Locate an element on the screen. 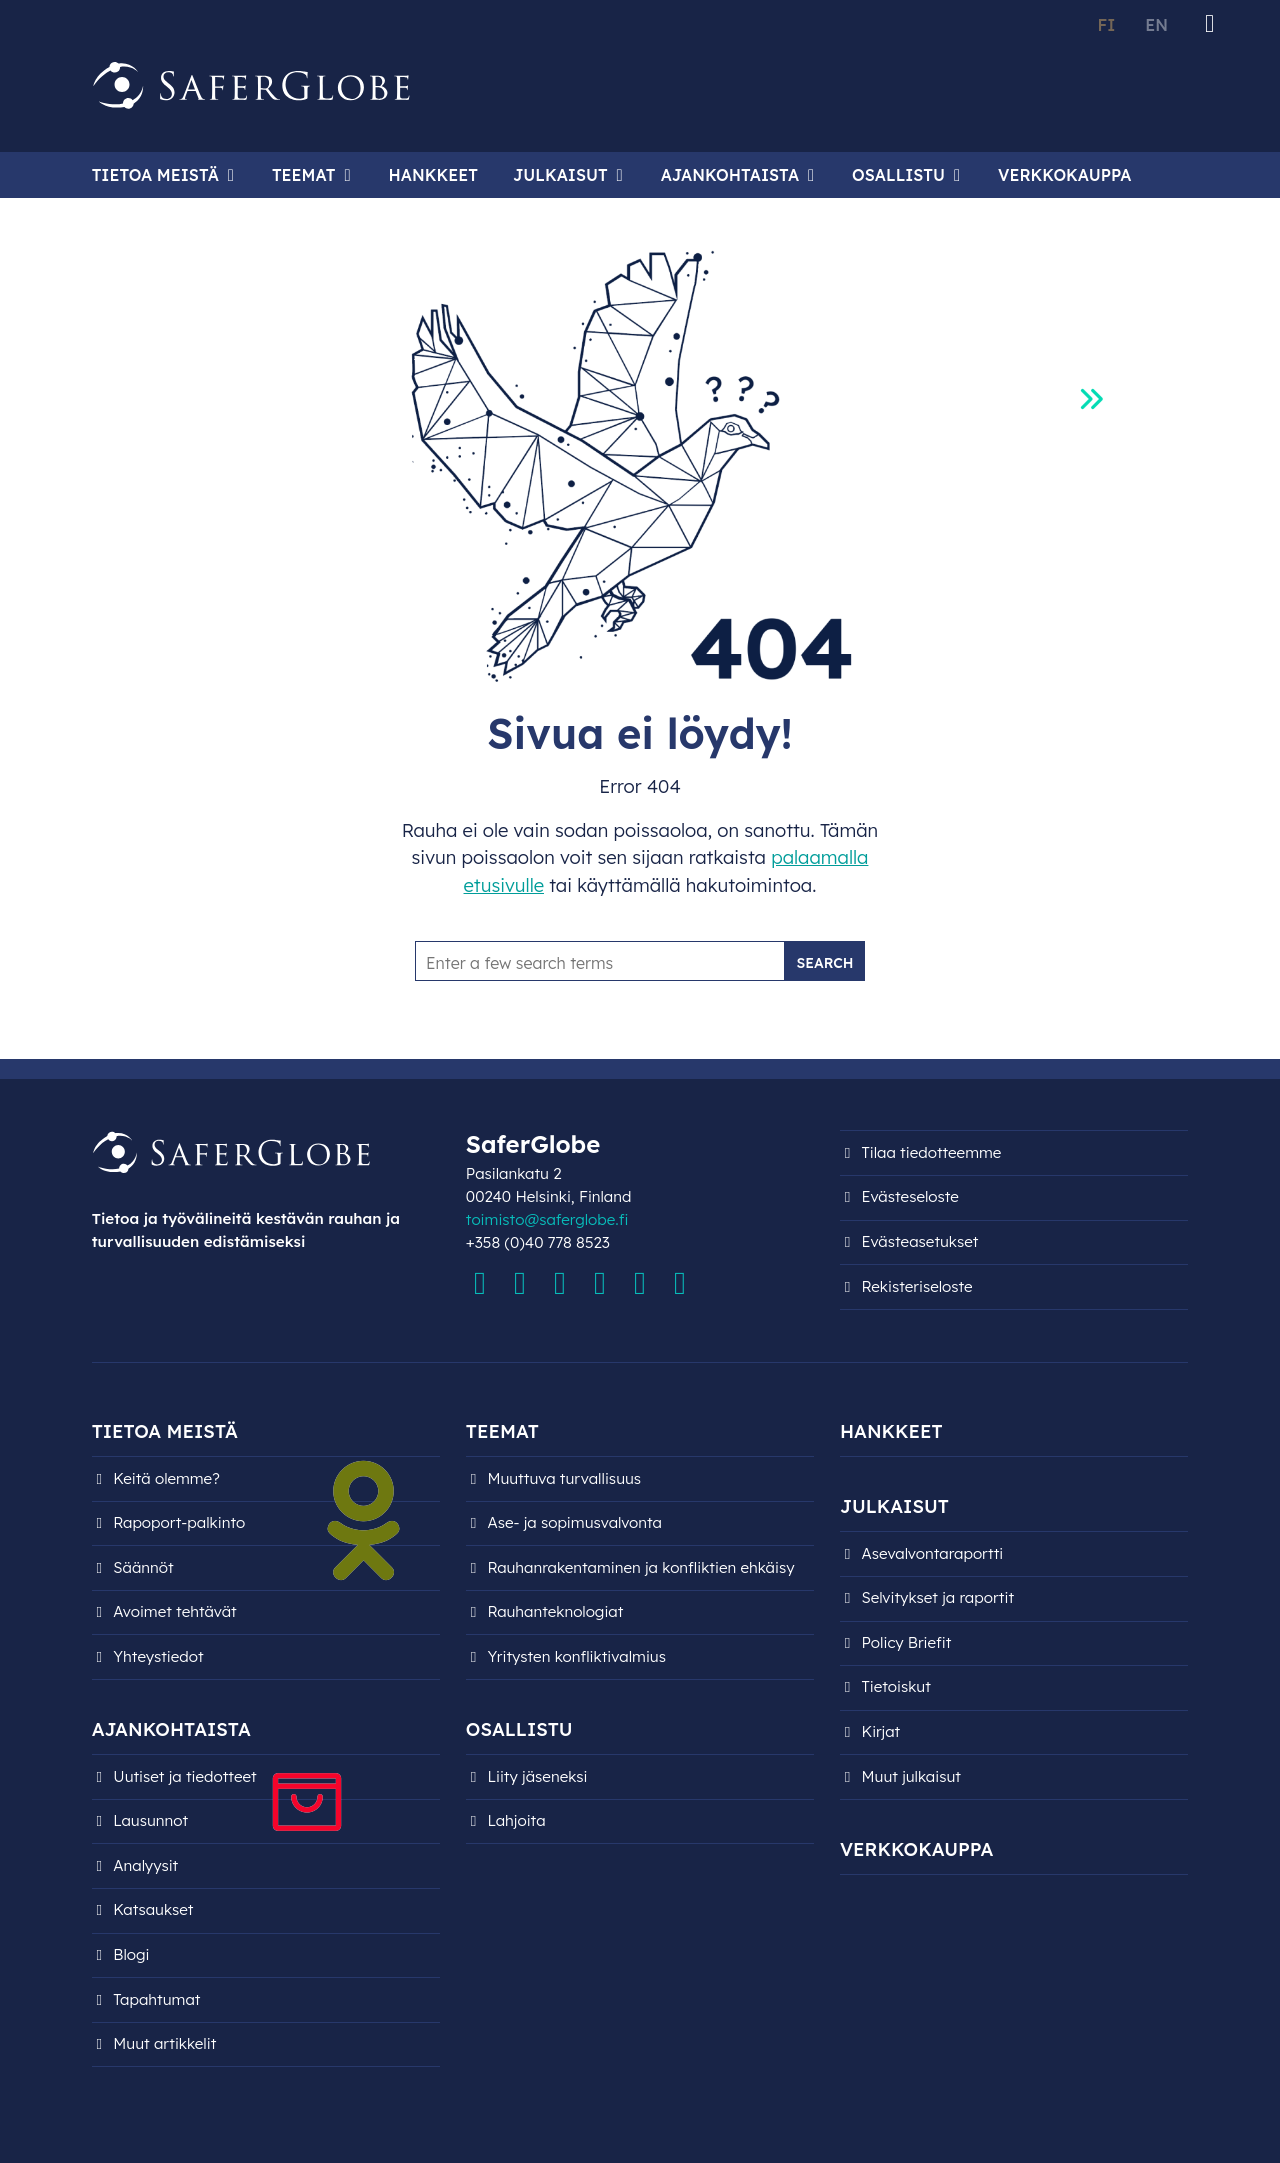  skip forward or advance to the next item is located at coordinates (1091, 399).